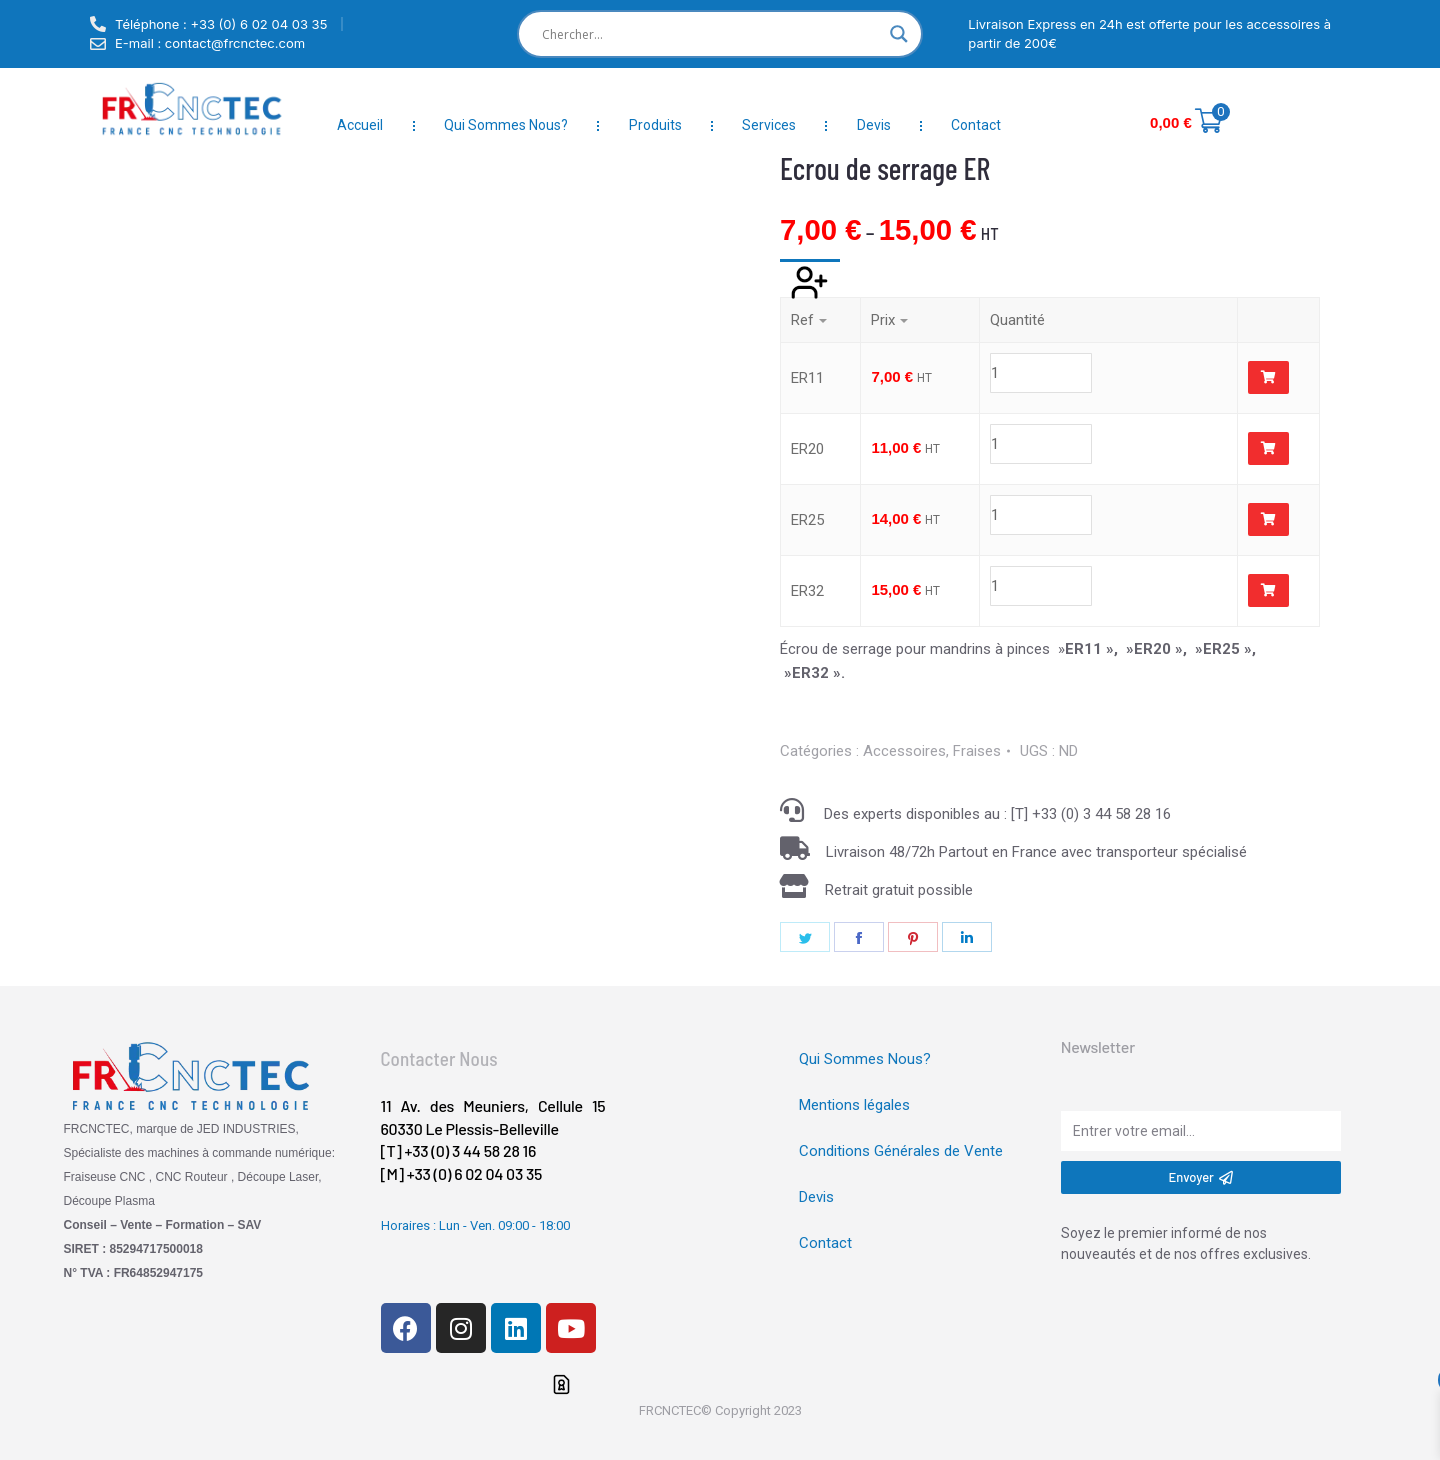 Image resolution: width=1440 pixels, height=1460 pixels. Describe the element at coordinates (809, 282) in the screenshot. I see `add a new contact or friend` at that location.